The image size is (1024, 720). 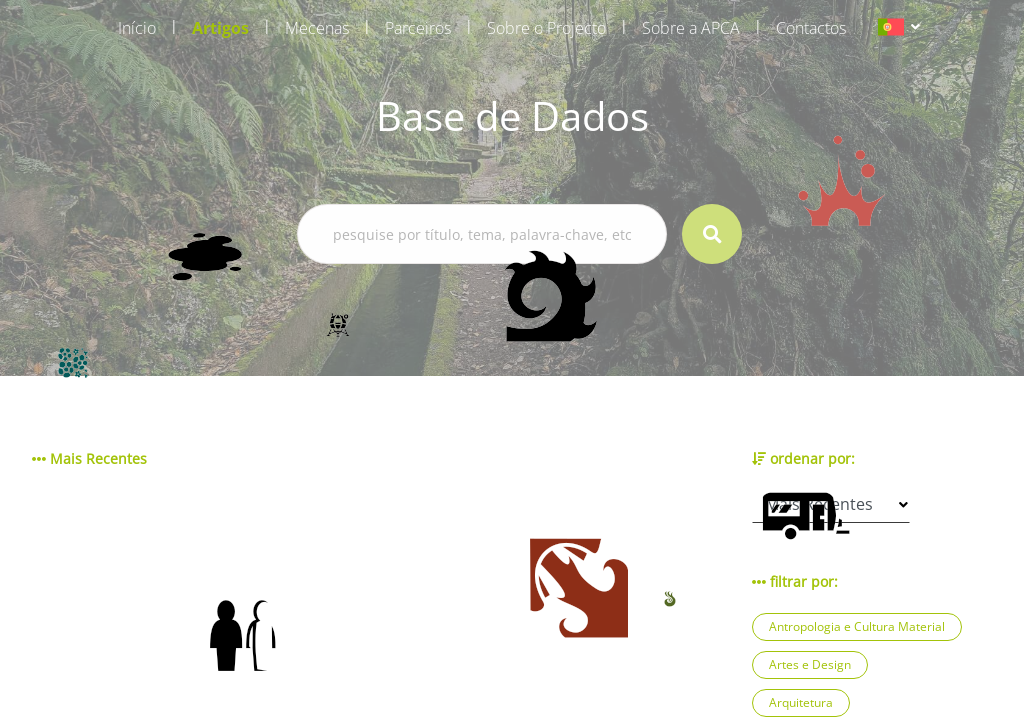 What do you see at coordinates (670, 599) in the screenshot?
I see `indicates weather effect active in game` at bounding box center [670, 599].